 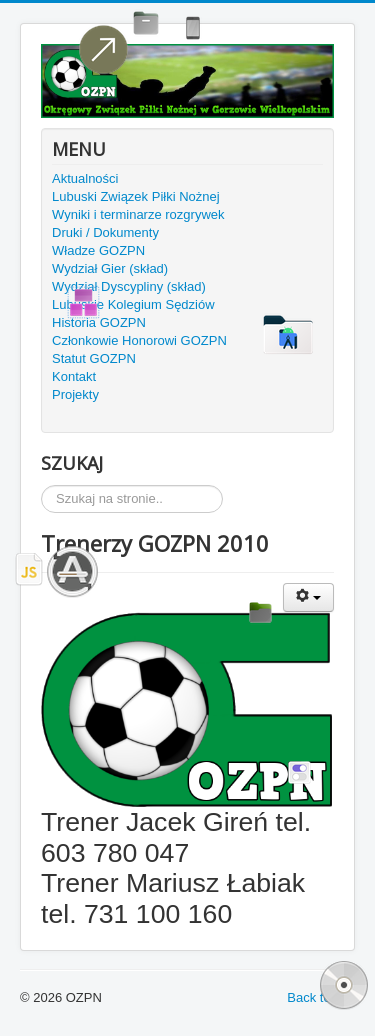 I want to click on select all items in the current view, so click(x=83, y=302).